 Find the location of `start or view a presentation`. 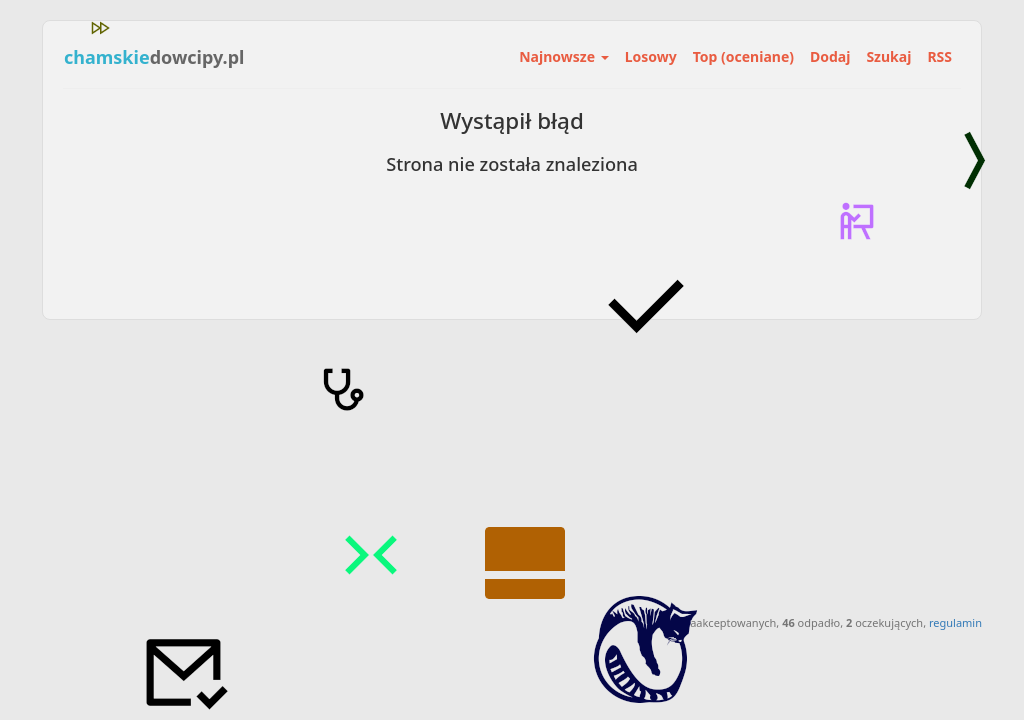

start or view a presentation is located at coordinates (857, 221).